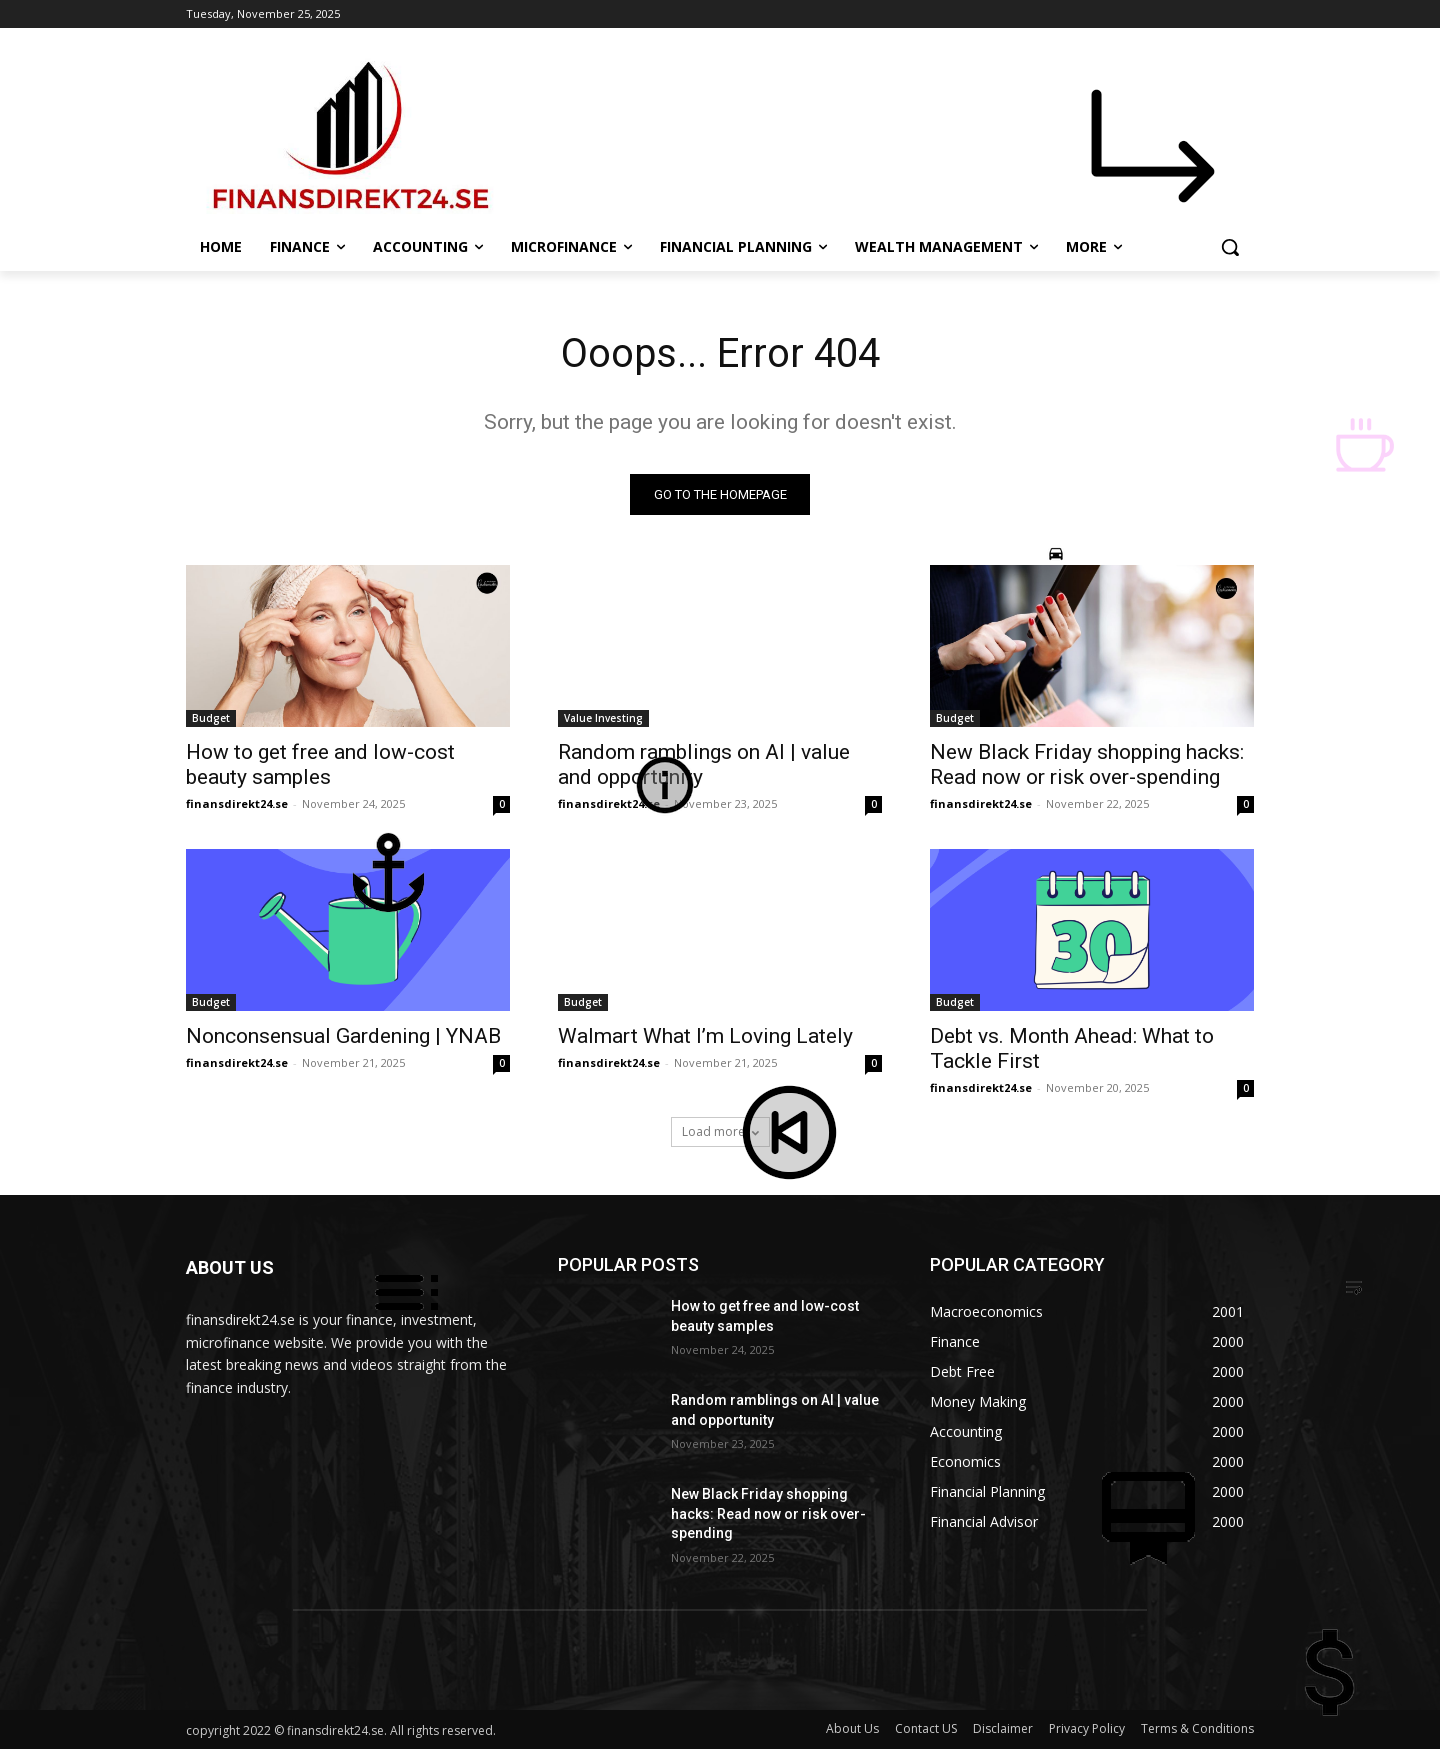 The image size is (1440, 1749). Describe the element at coordinates (1148, 1518) in the screenshot. I see `view membership card details` at that location.